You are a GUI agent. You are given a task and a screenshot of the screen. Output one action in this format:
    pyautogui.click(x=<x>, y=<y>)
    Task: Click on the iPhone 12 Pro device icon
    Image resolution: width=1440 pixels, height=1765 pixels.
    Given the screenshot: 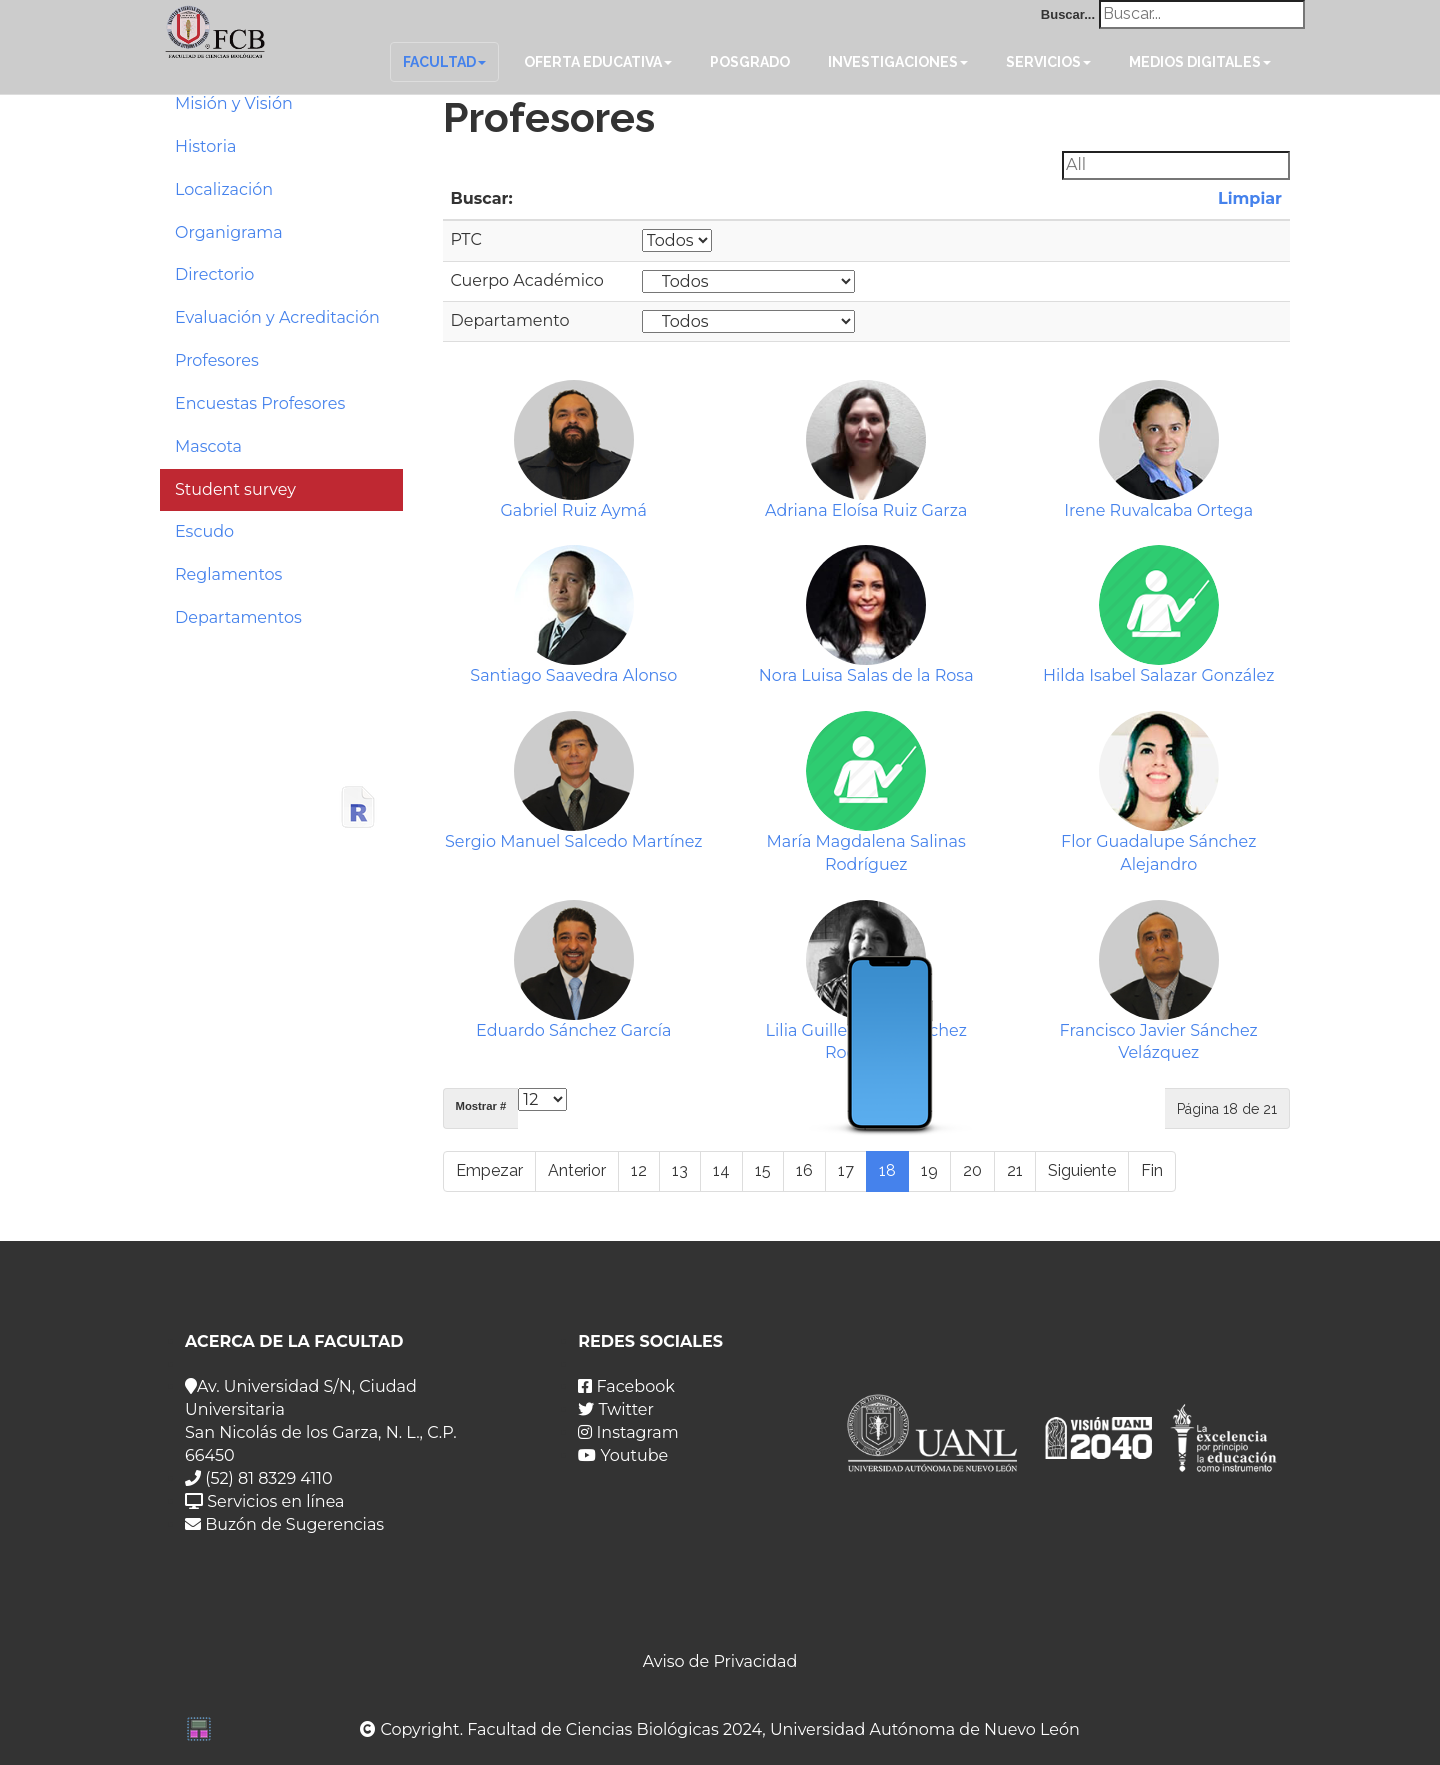 What is the action you would take?
    pyautogui.click(x=890, y=1046)
    